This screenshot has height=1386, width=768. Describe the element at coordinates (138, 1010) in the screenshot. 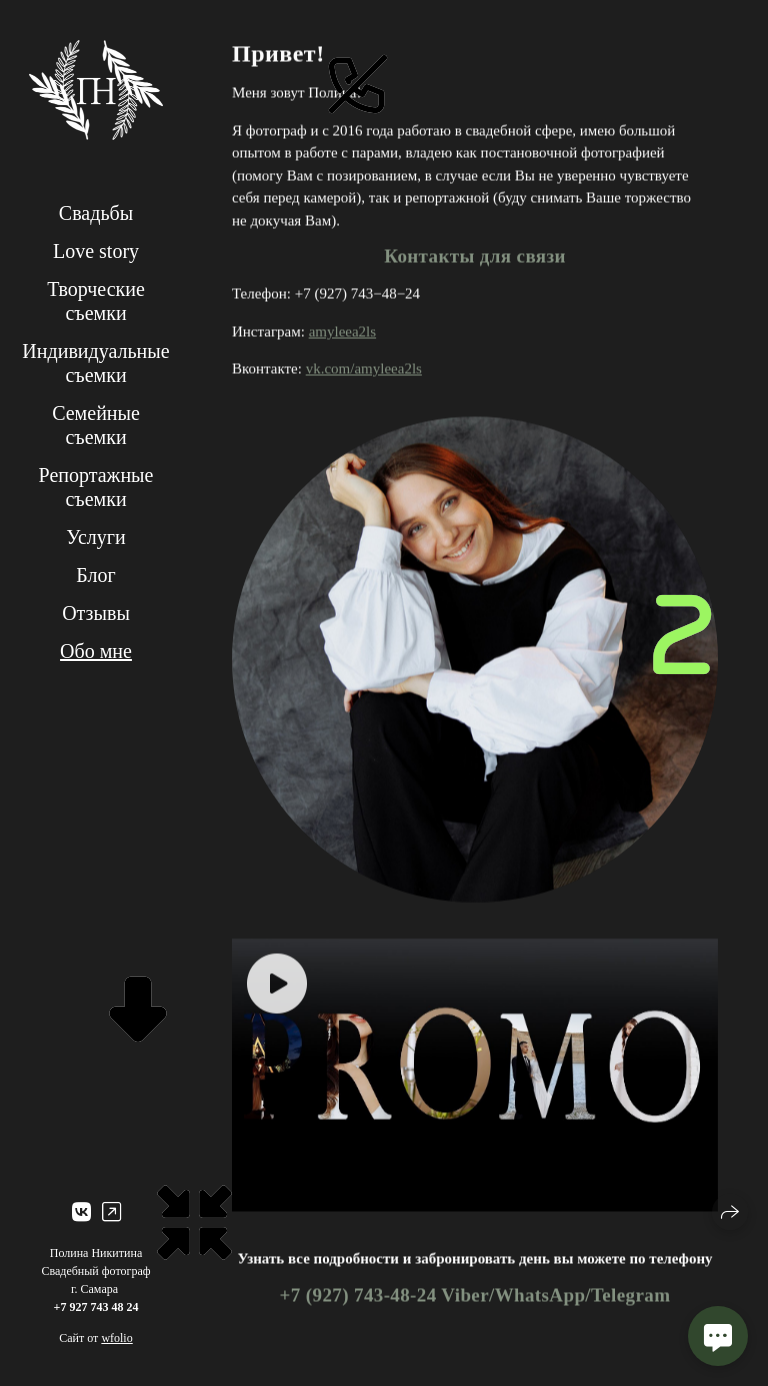

I see `download a file or content` at that location.